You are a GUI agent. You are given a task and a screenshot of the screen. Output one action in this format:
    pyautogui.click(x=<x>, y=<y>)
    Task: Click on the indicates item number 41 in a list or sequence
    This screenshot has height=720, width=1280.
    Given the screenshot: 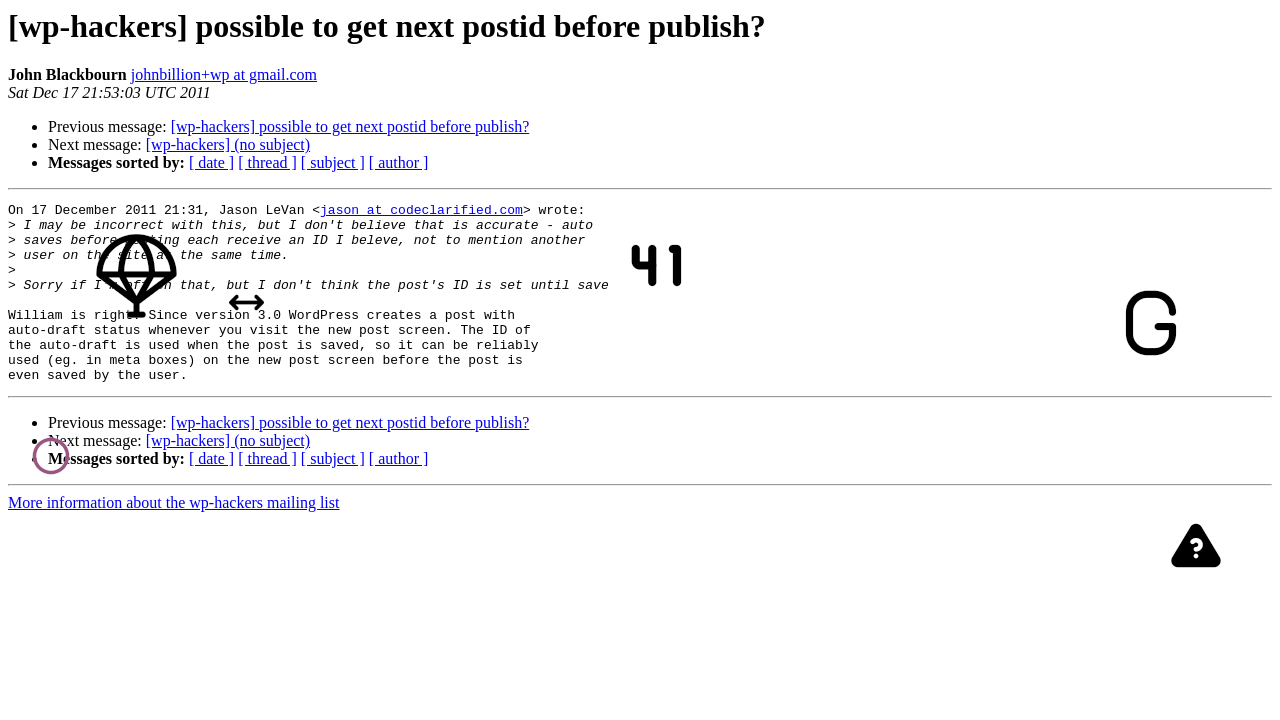 What is the action you would take?
    pyautogui.click(x=660, y=265)
    